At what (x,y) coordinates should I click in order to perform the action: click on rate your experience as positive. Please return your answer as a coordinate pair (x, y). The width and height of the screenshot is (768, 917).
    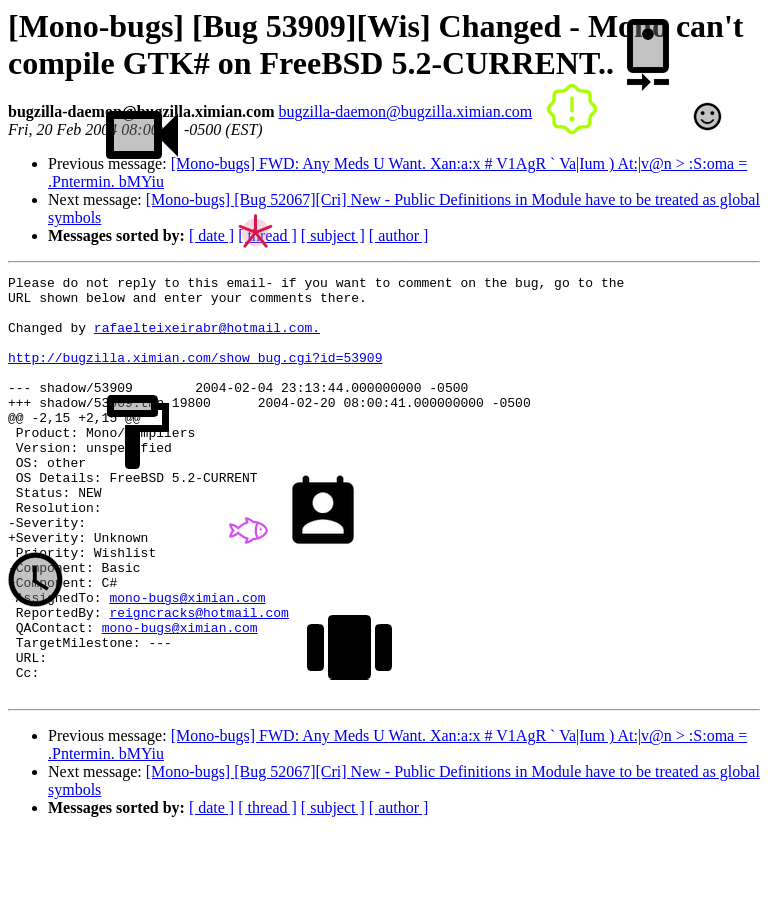
    Looking at the image, I should click on (707, 116).